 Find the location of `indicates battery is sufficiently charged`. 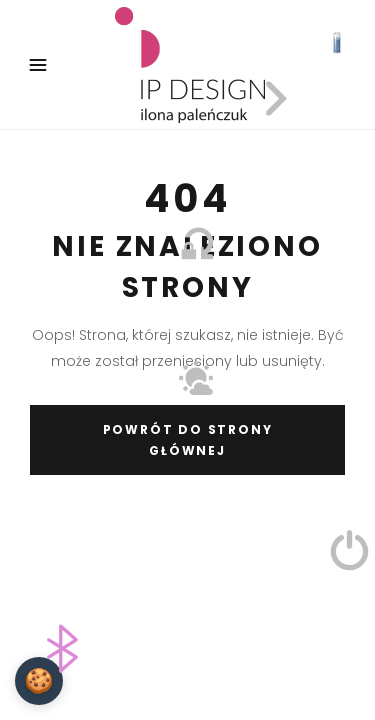

indicates battery is sufficiently charged is located at coordinates (337, 43).